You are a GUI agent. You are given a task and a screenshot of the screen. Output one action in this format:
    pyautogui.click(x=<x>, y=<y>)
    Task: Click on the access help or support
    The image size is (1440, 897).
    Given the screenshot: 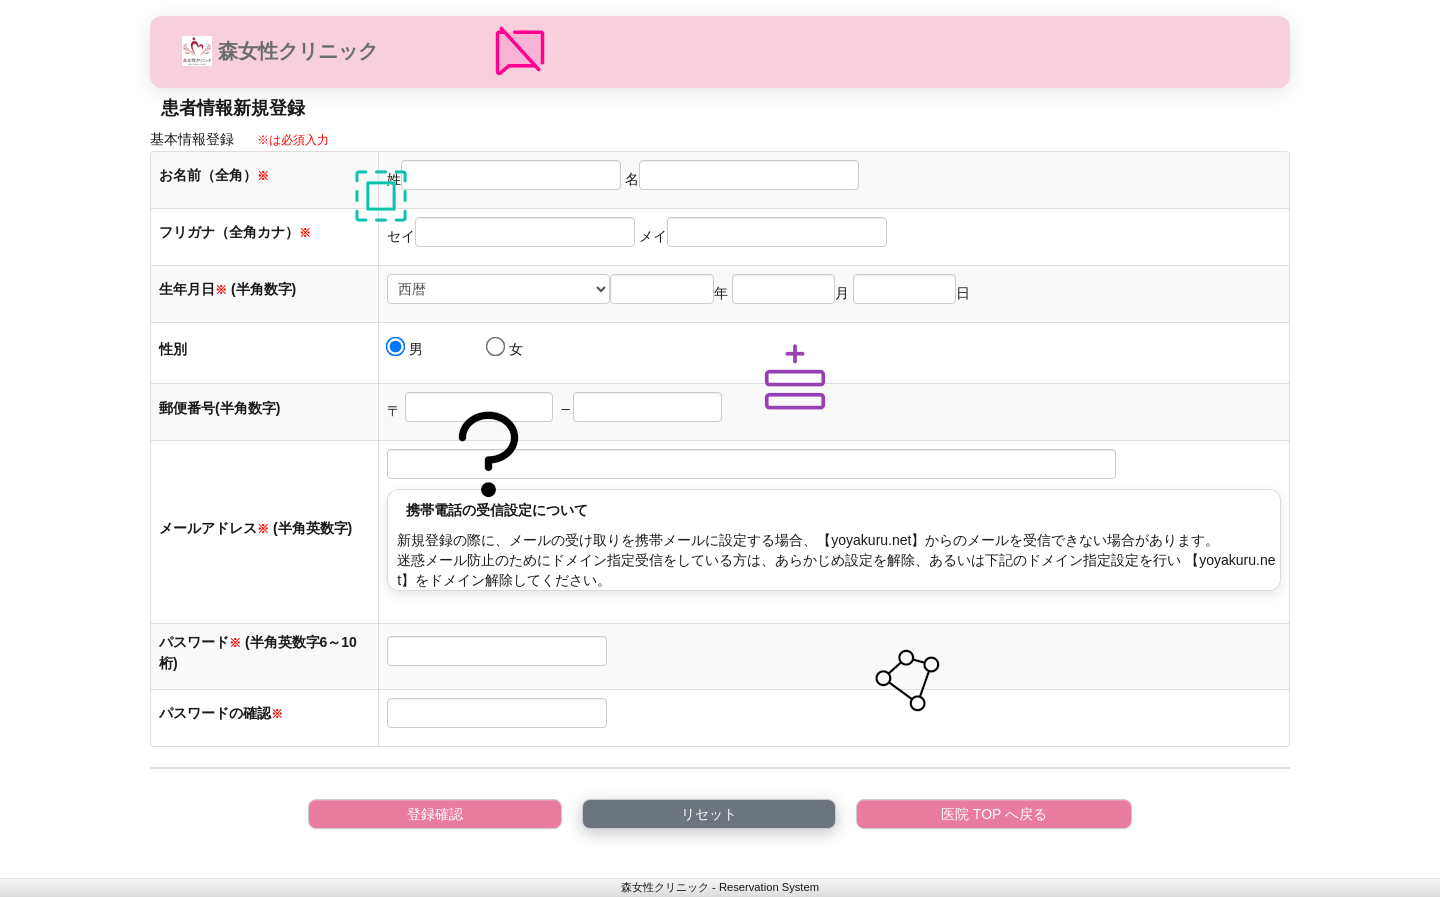 What is the action you would take?
    pyautogui.click(x=488, y=452)
    